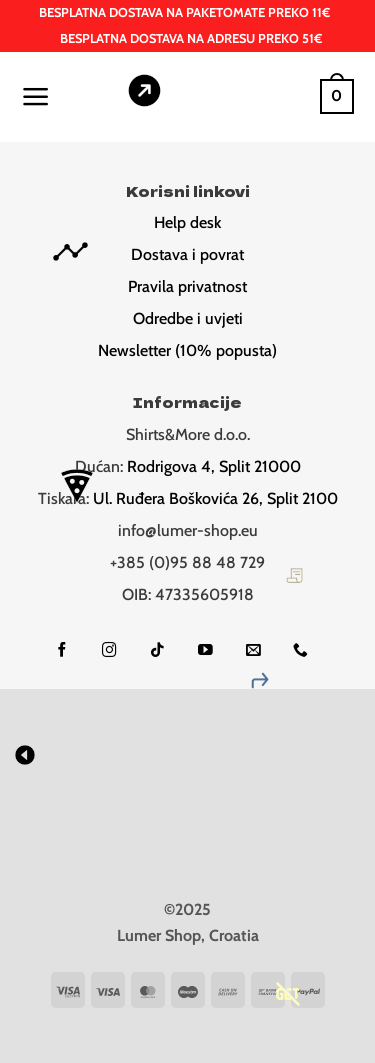 The width and height of the screenshot is (375, 1063). What do you see at coordinates (25, 755) in the screenshot?
I see `go back to the previous screen` at bounding box center [25, 755].